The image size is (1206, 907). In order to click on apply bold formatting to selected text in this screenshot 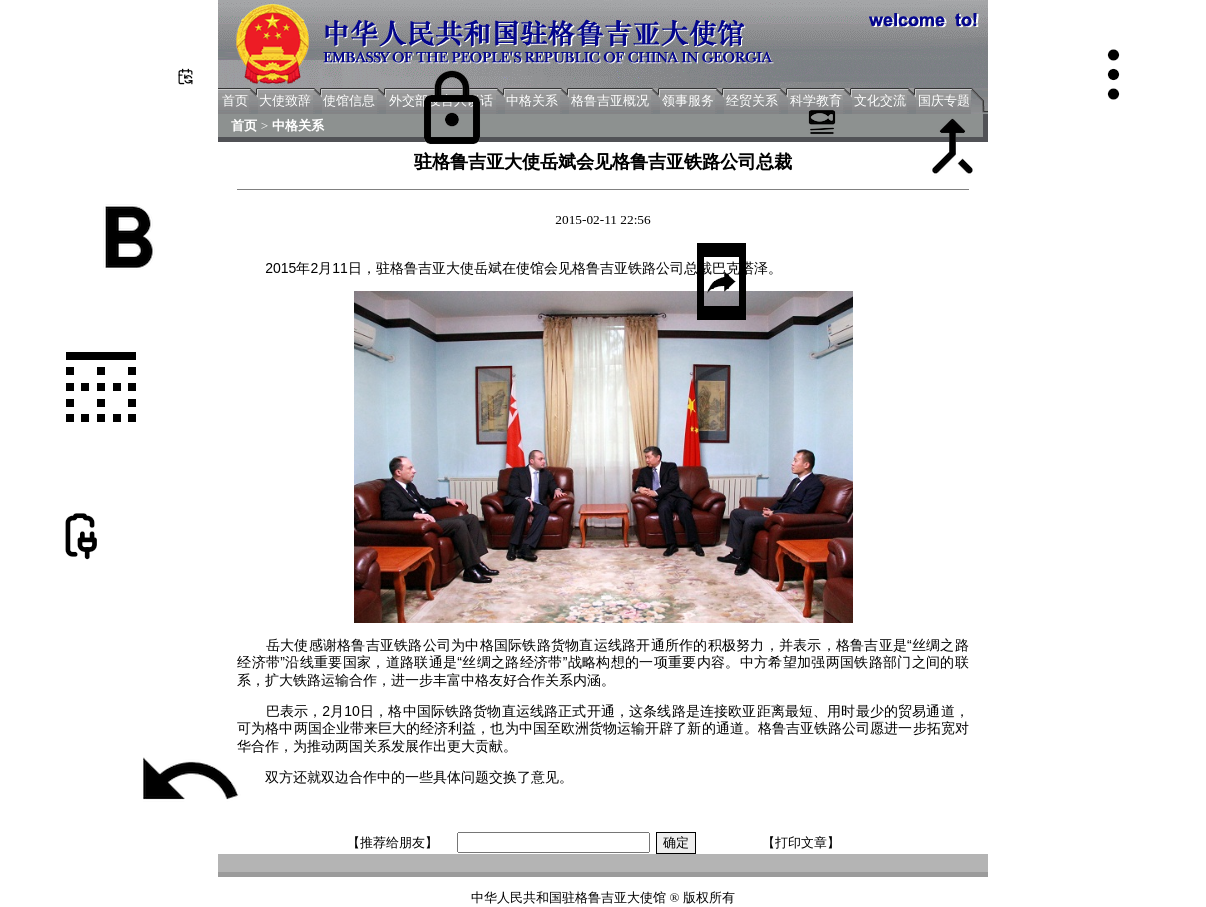, I will do `click(127, 241)`.